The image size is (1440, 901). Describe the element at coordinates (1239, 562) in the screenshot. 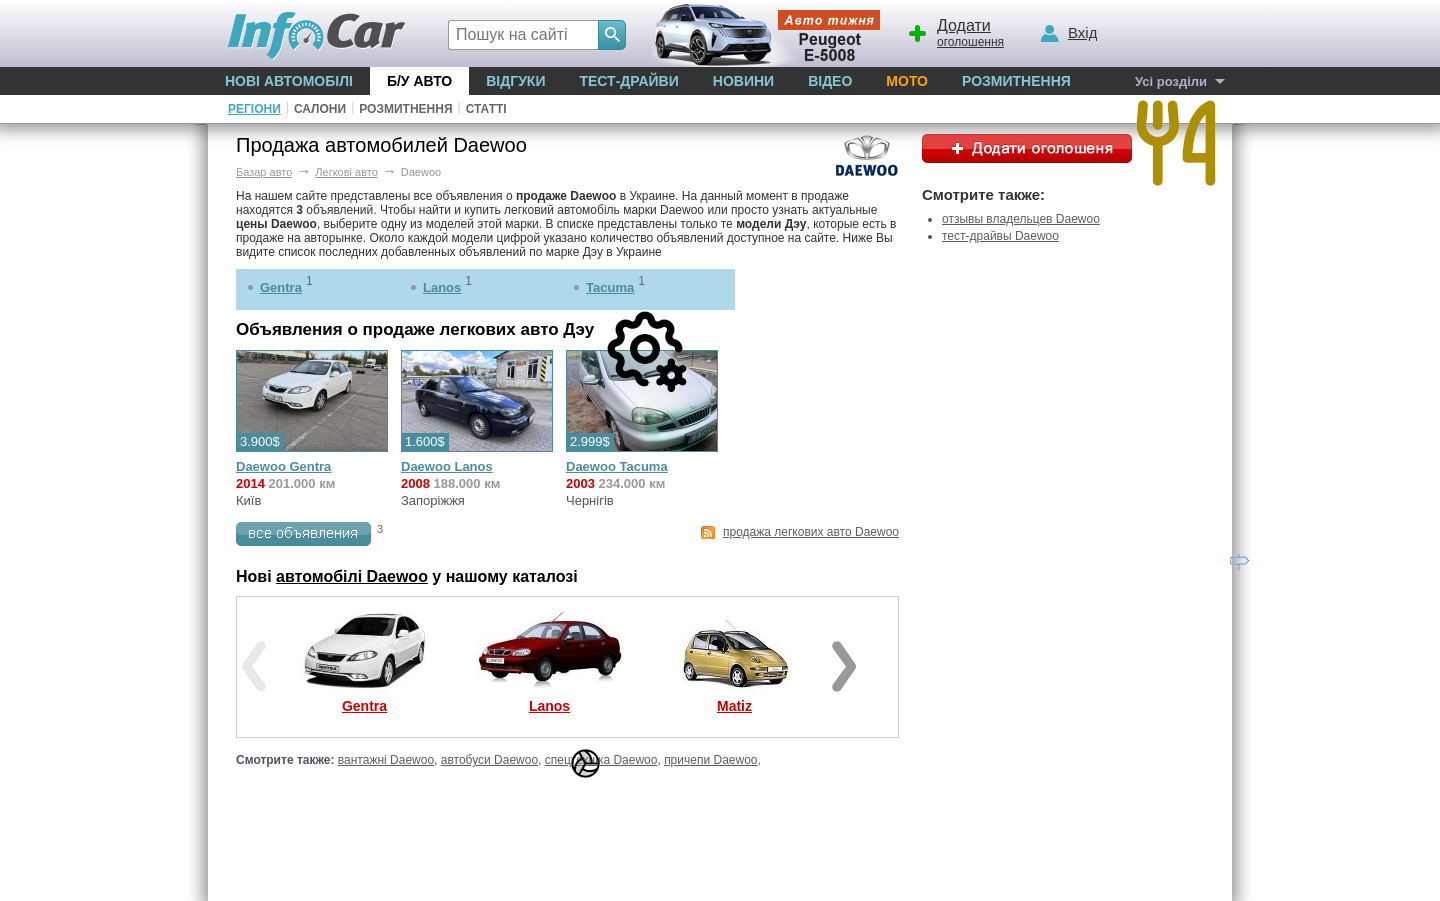

I see `access directions or navigation options` at that location.